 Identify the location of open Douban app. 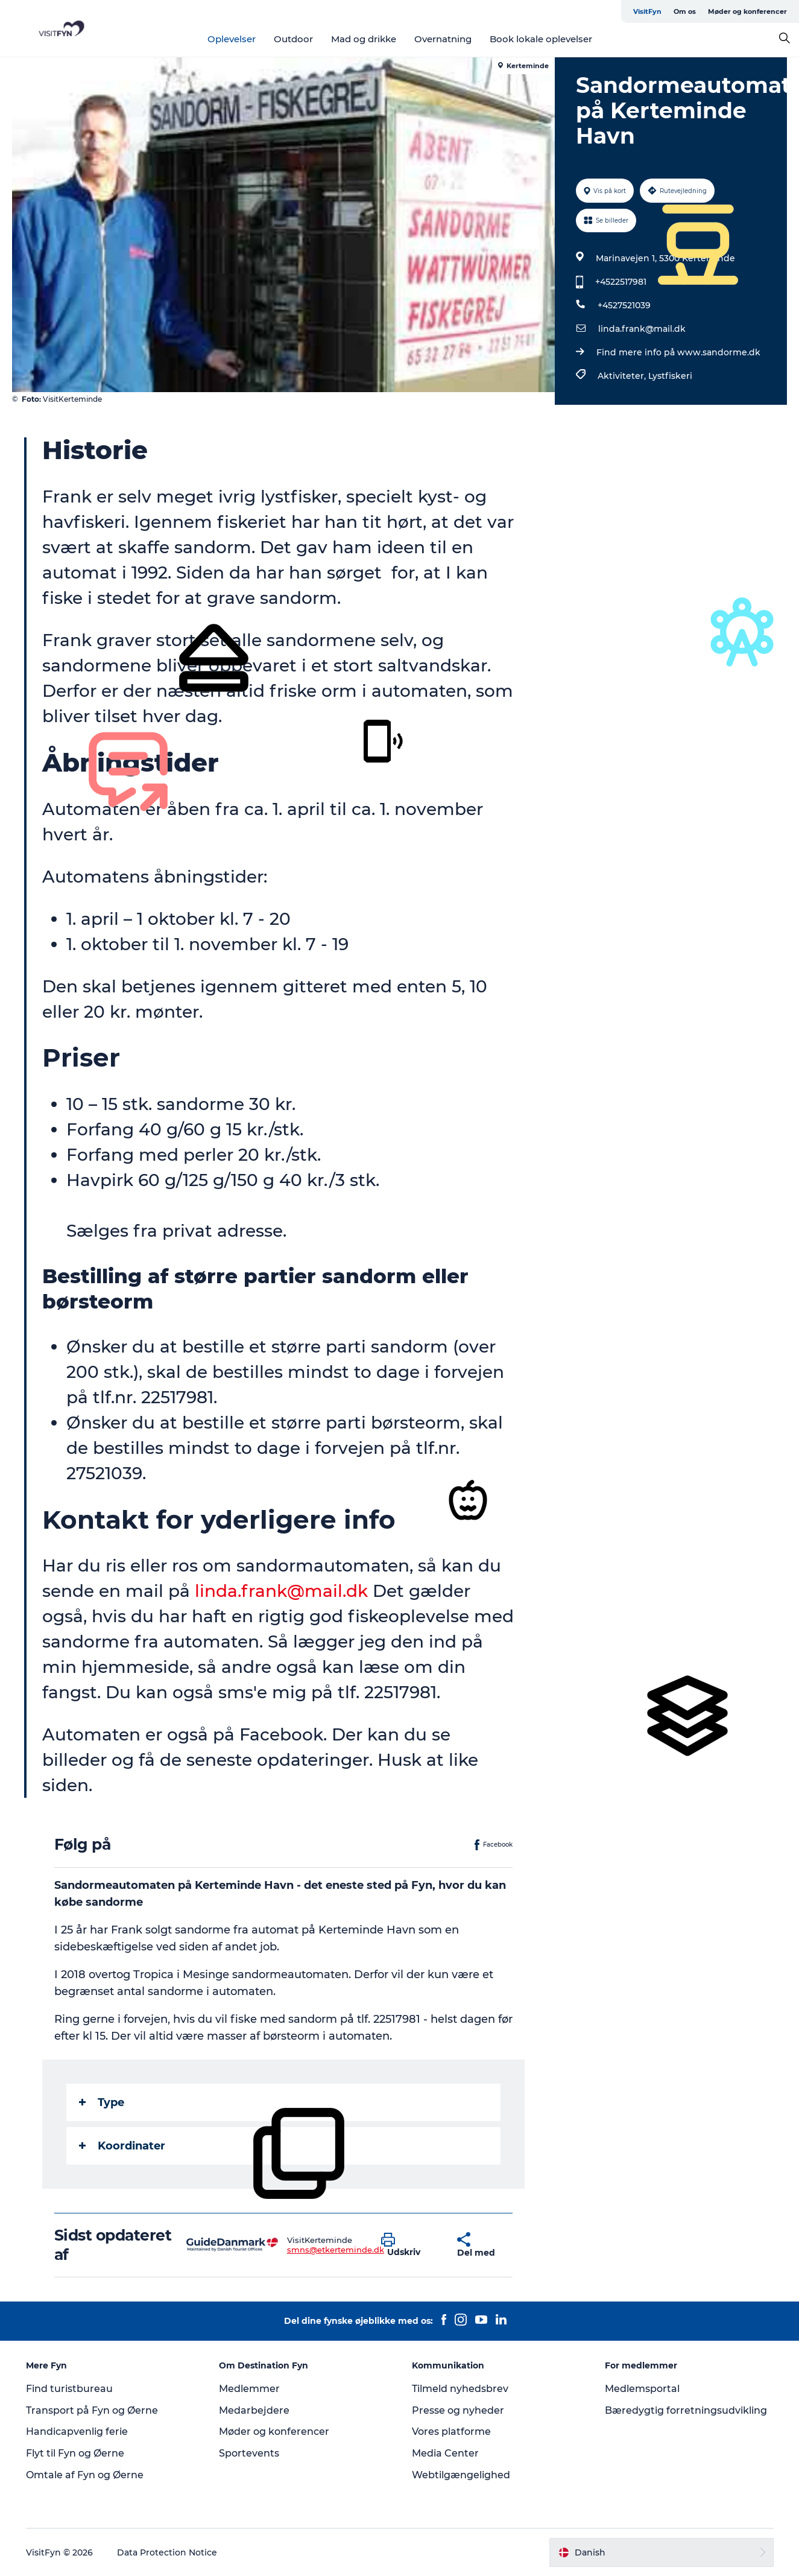
(698, 244).